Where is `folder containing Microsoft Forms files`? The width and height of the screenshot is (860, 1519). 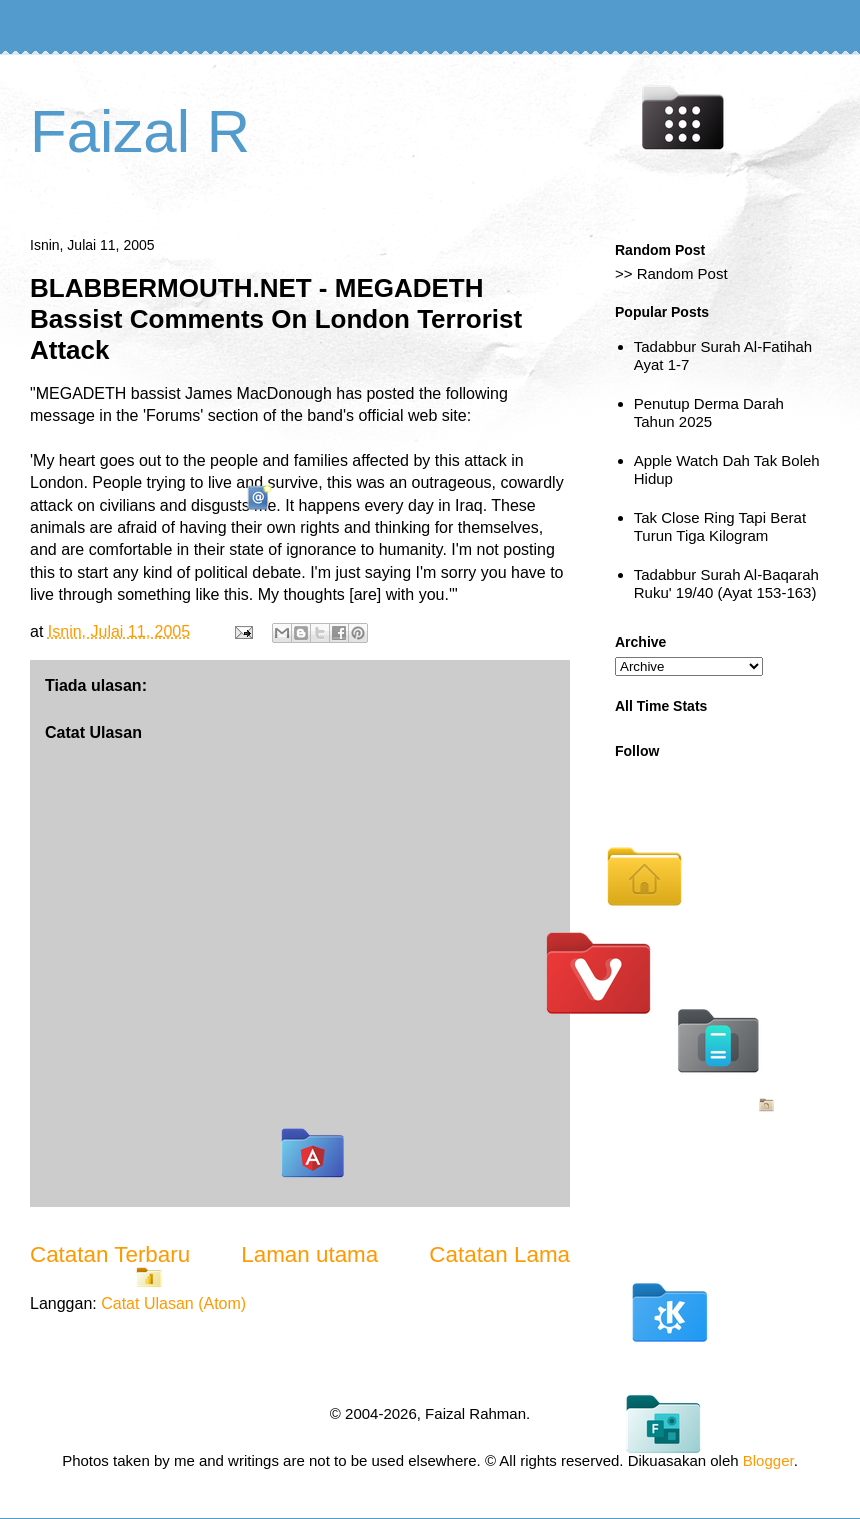
folder containing Microsoft Forms files is located at coordinates (663, 1426).